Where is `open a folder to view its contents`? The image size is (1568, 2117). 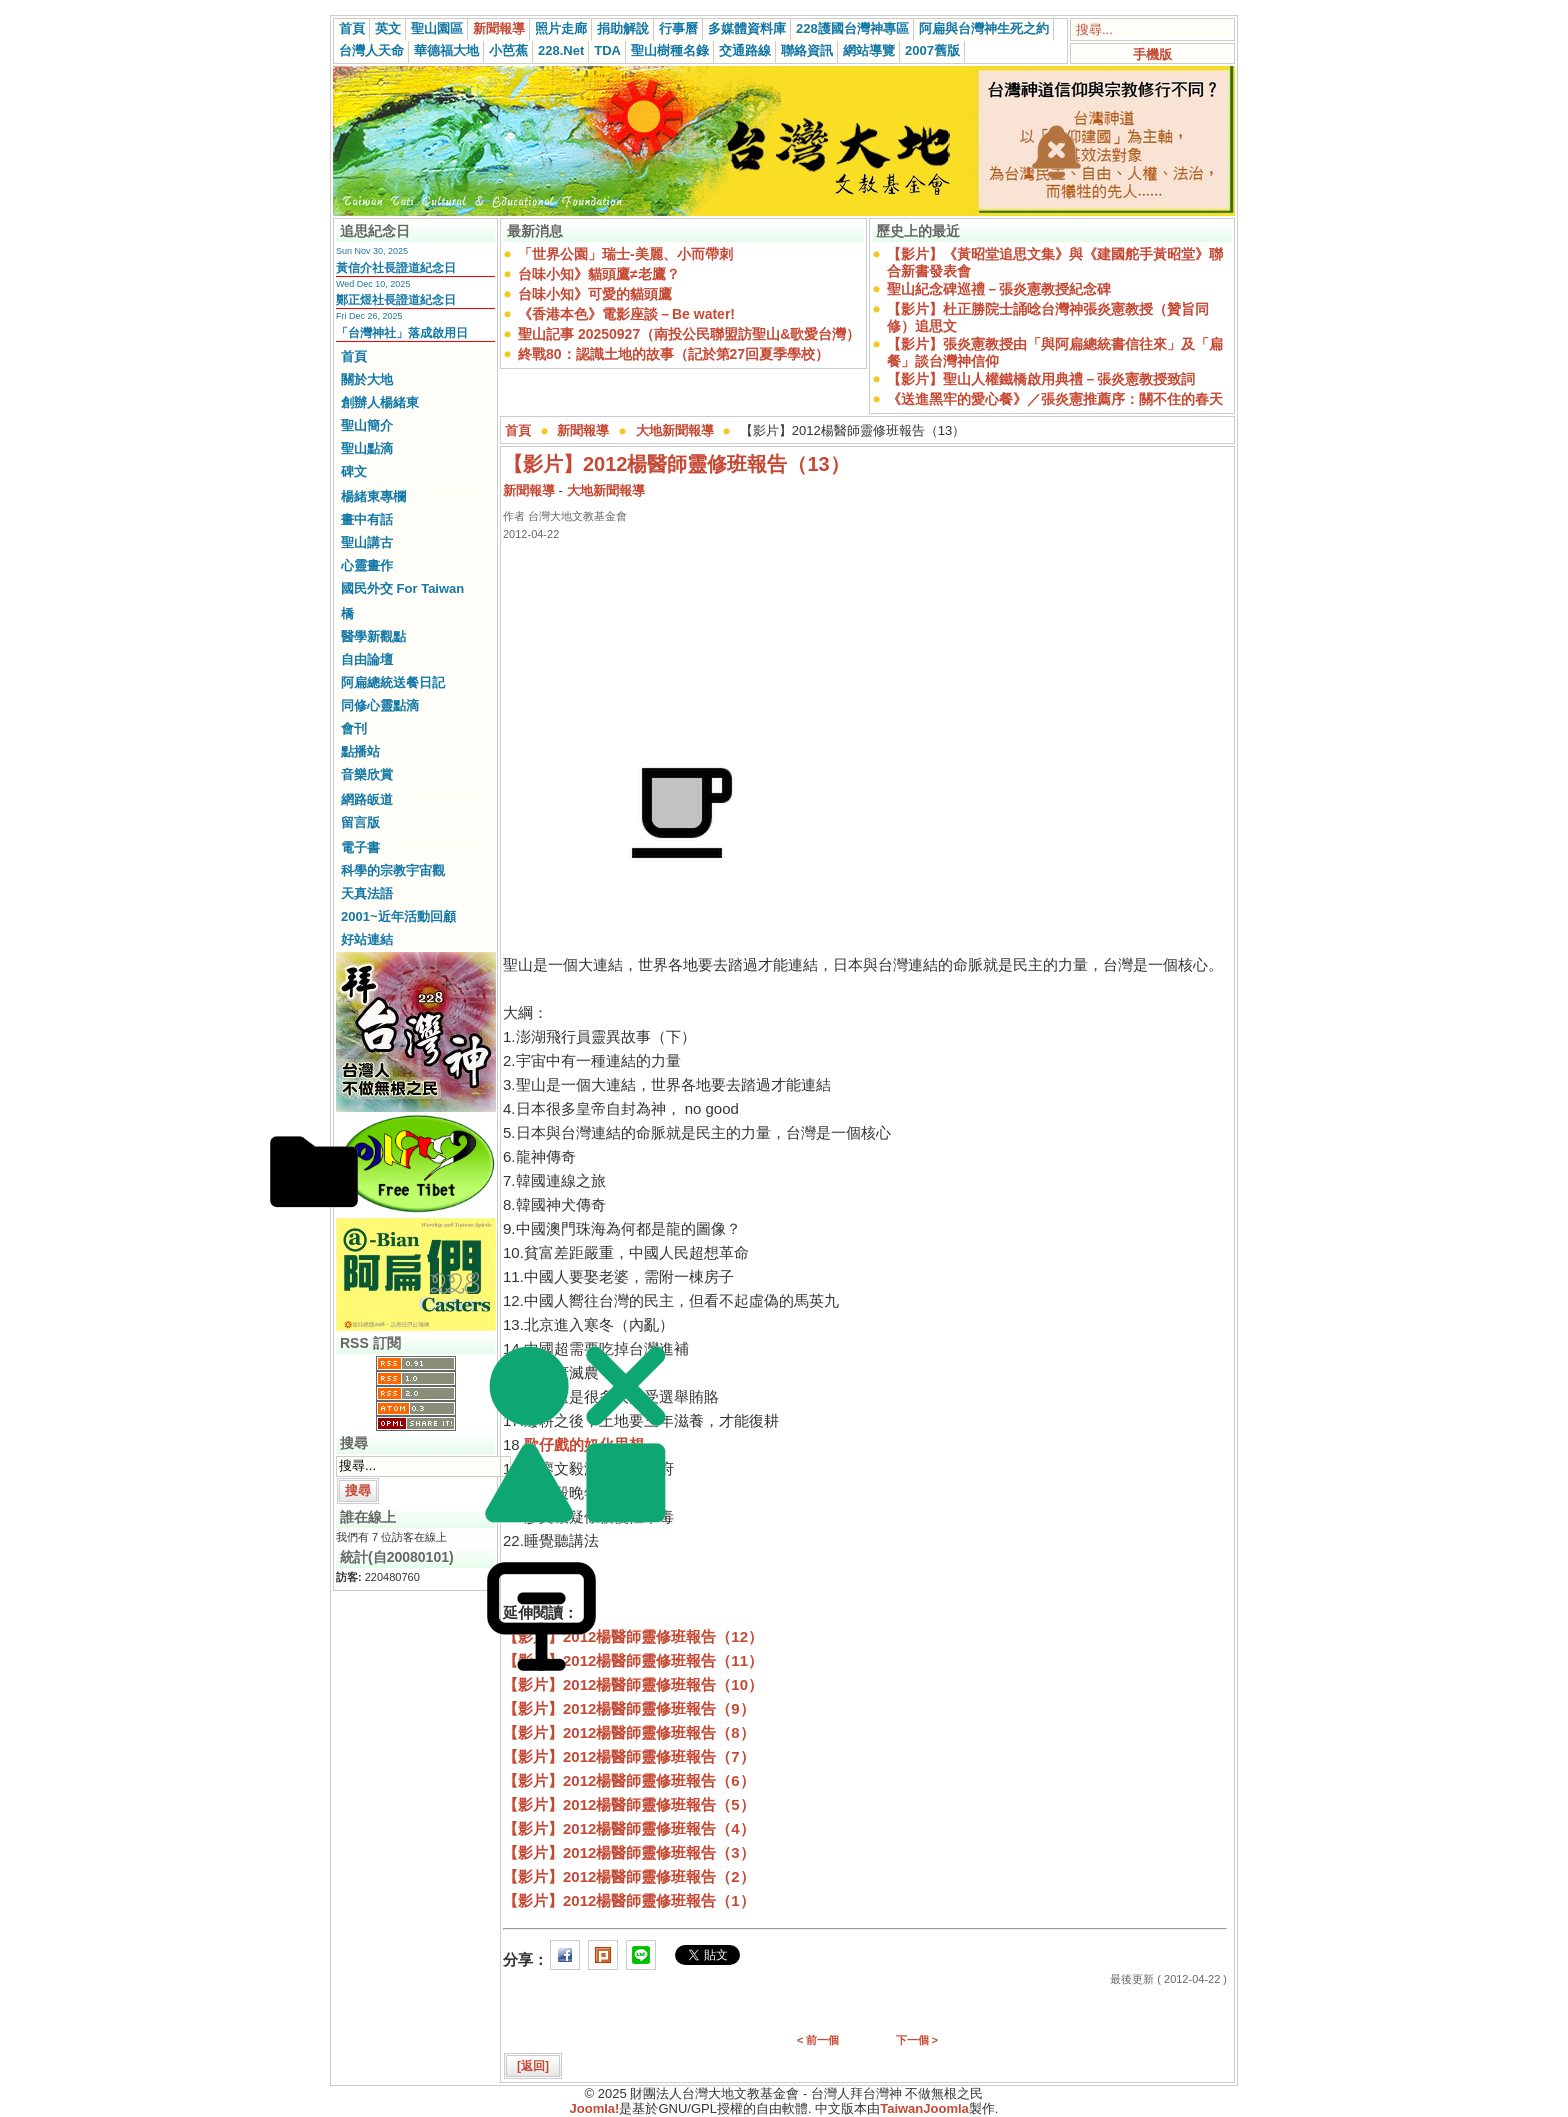 open a folder to view its contents is located at coordinates (314, 1170).